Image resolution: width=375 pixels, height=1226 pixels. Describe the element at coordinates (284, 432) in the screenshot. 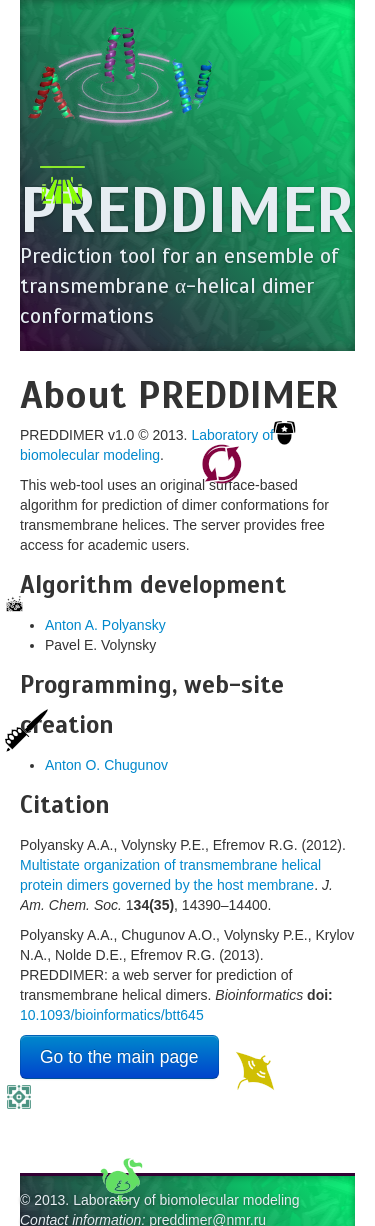

I see `select Russian-style winter hat accessory` at that location.